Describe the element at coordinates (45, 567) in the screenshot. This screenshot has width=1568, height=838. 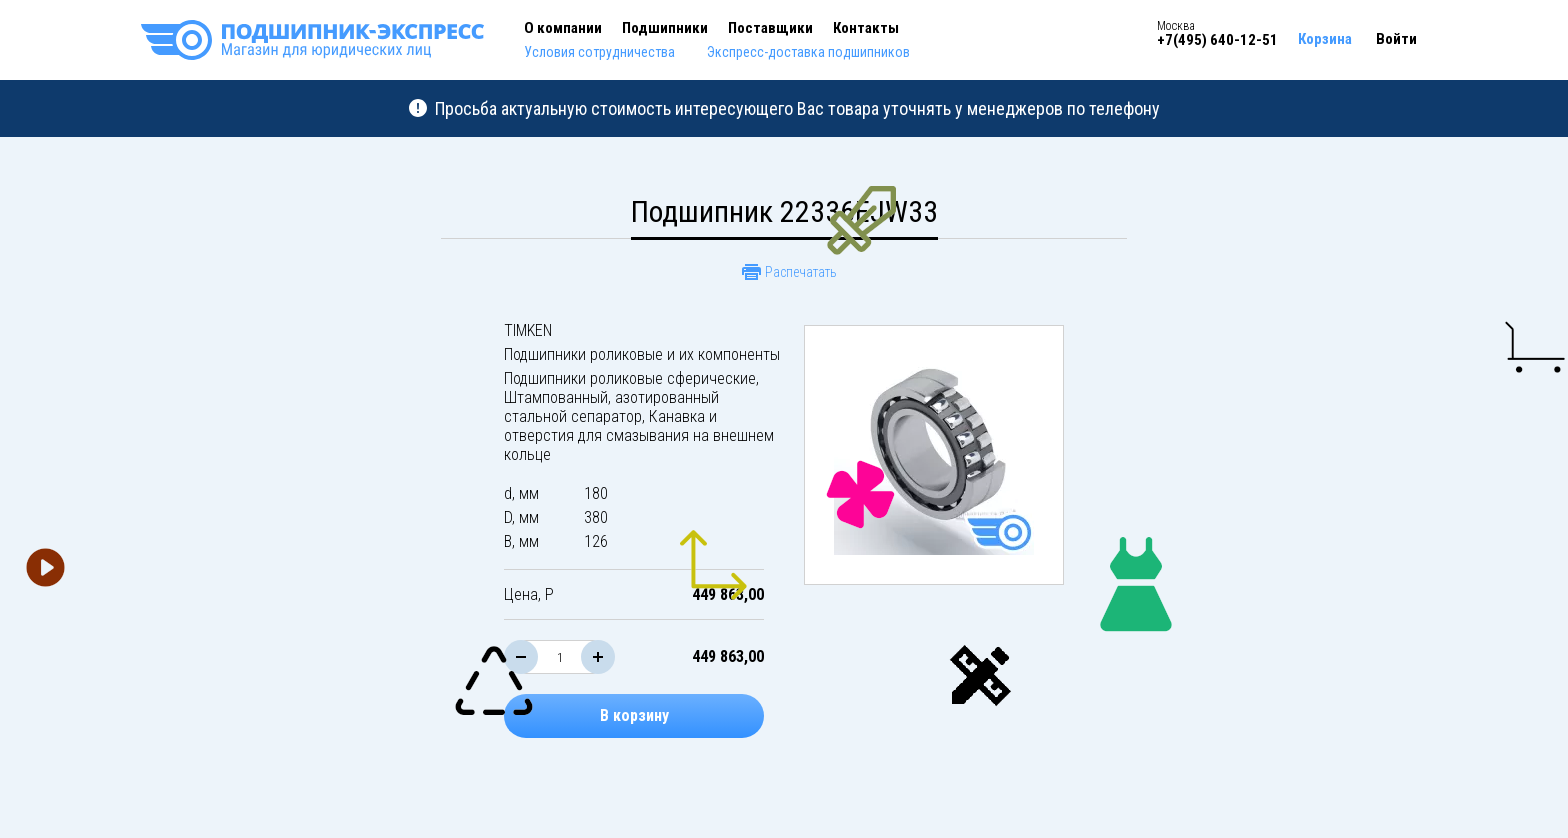
I see `play media or video content` at that location.